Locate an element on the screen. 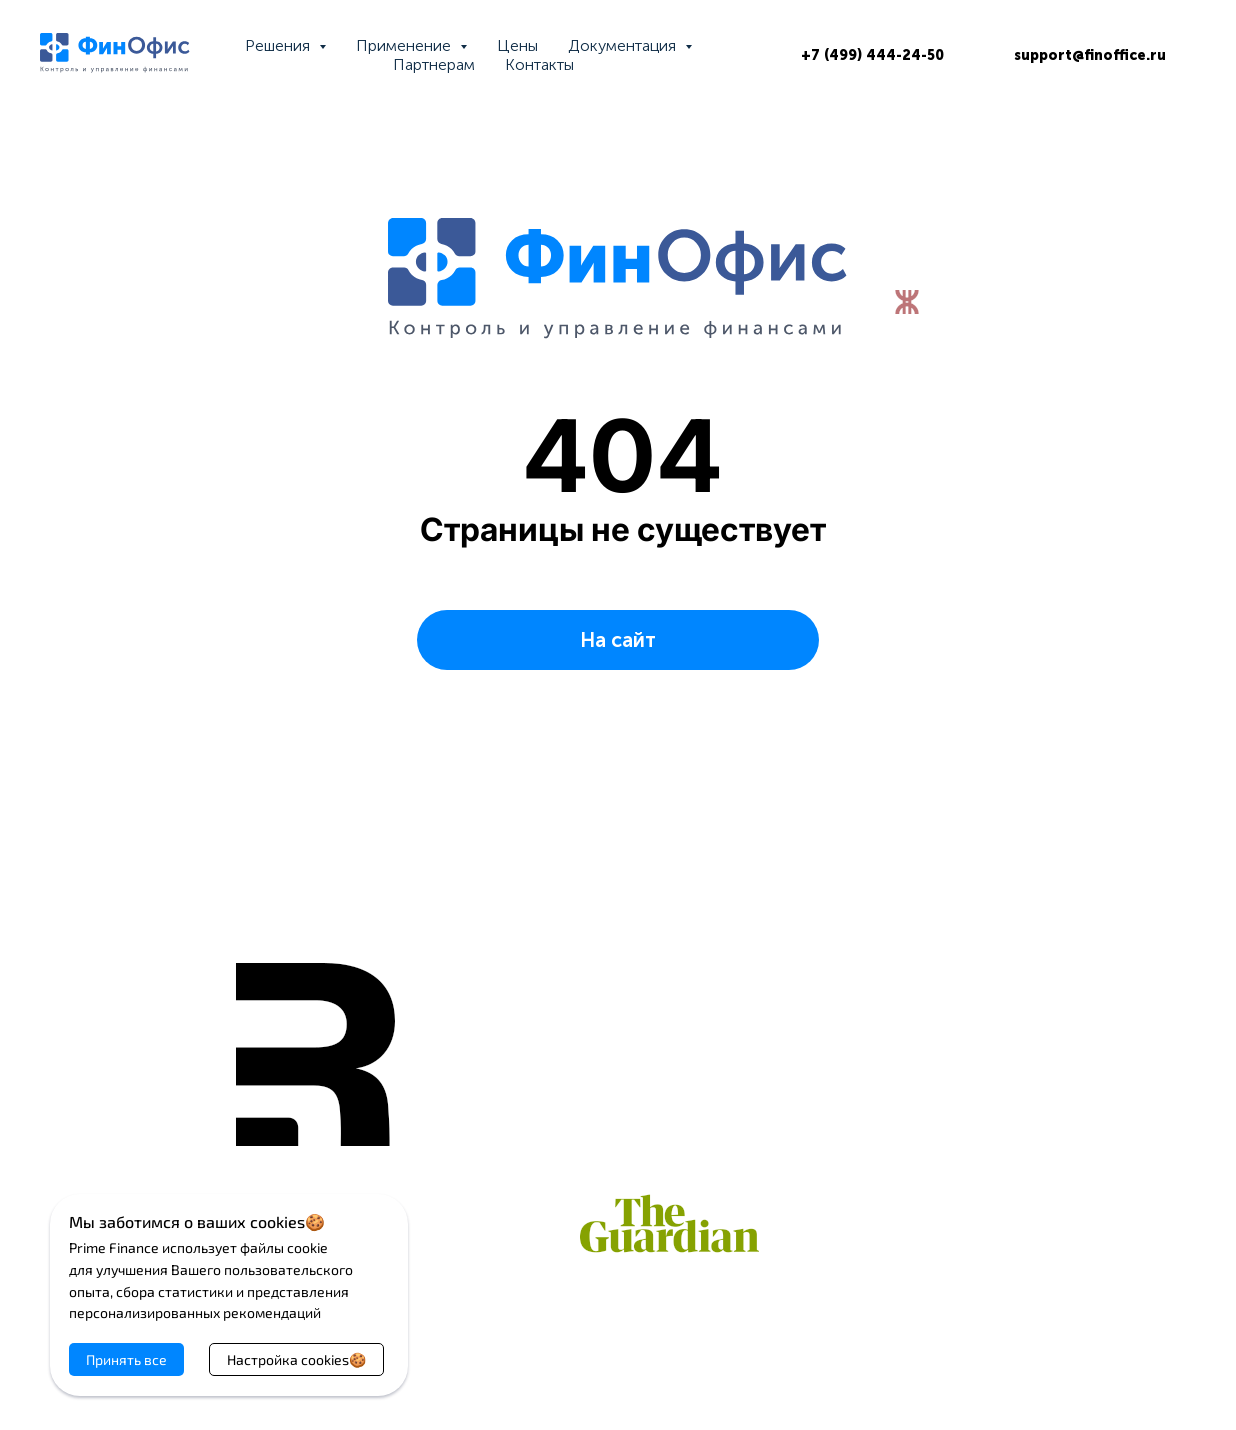  remix framework logo is located at coordinates (315, 1054).